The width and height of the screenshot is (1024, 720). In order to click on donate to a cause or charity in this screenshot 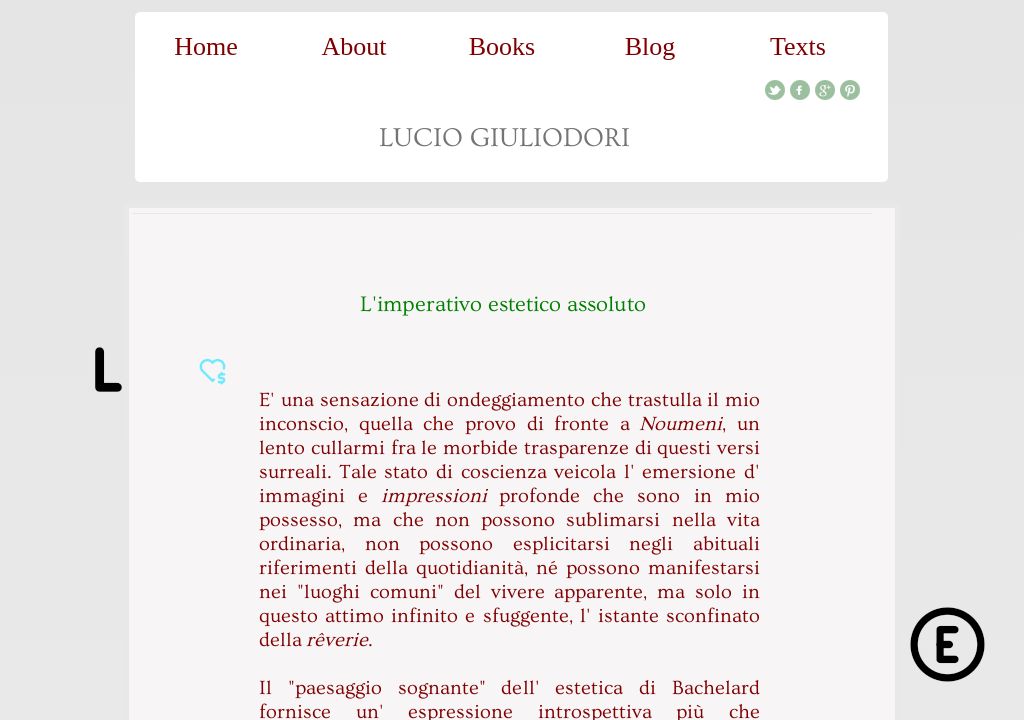, I will do `click(212, 370)`.